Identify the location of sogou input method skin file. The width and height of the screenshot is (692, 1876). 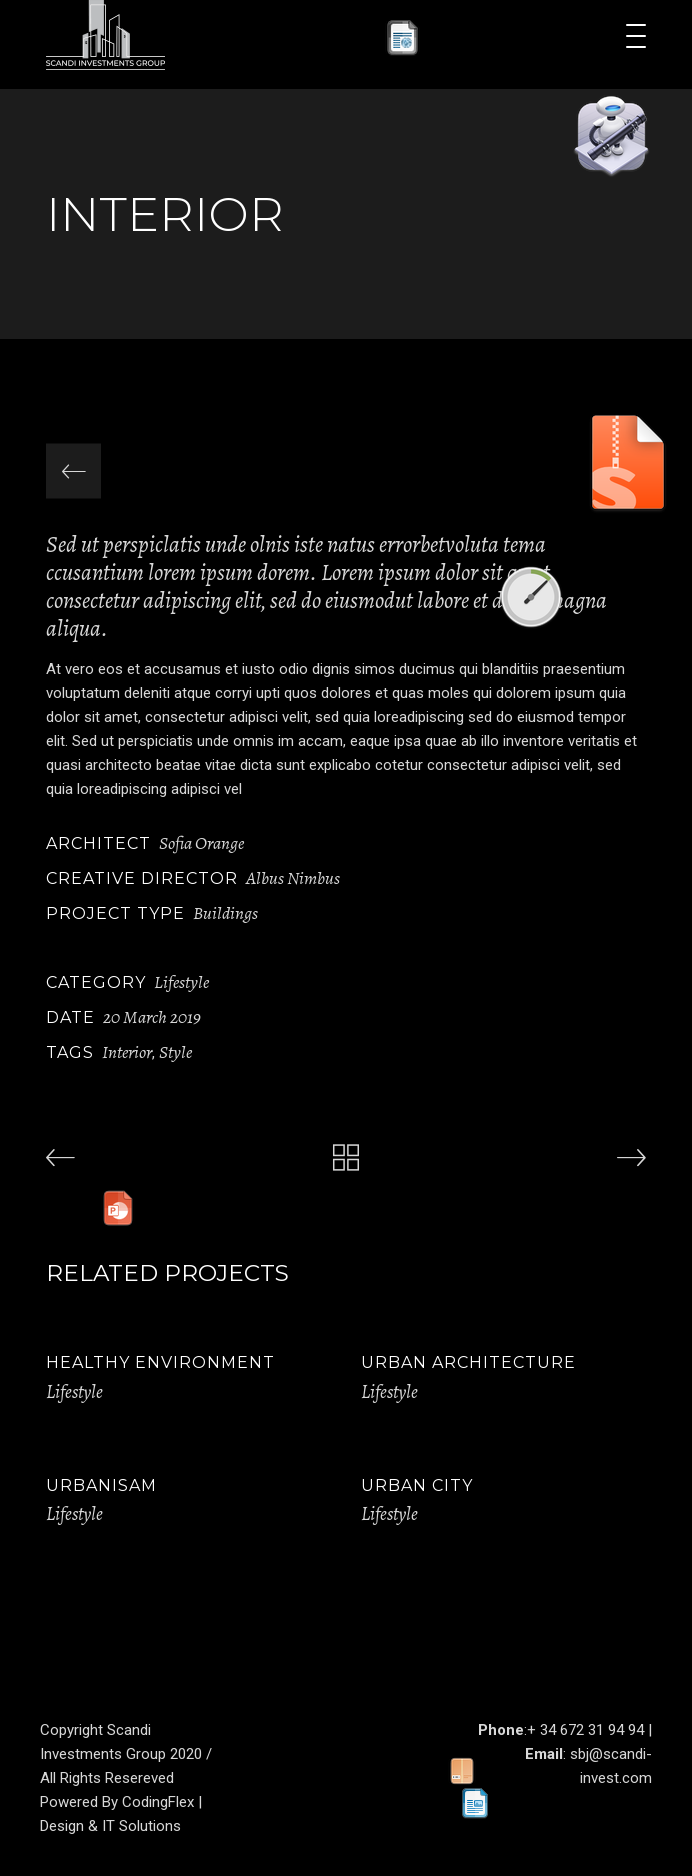
(628, 464).